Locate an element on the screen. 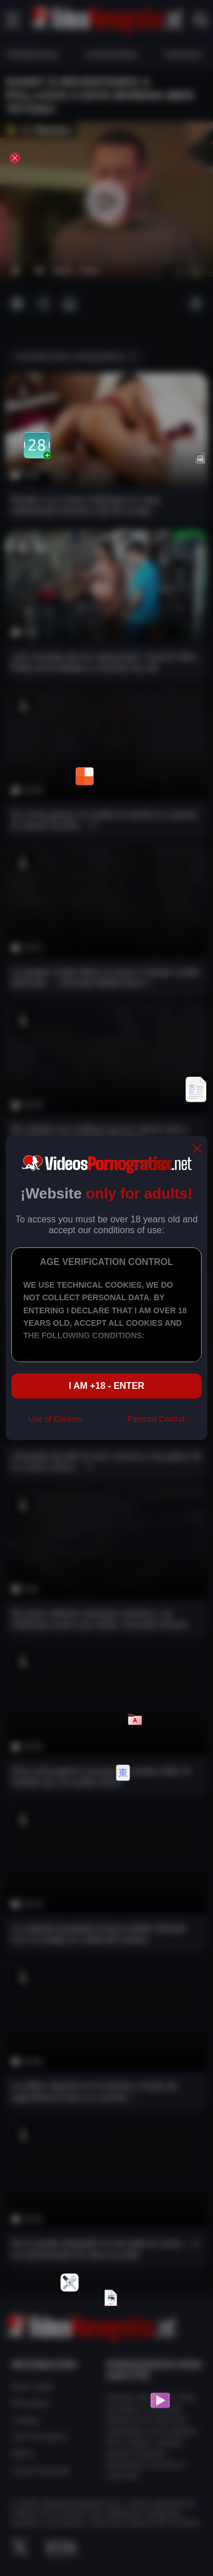 Image resolution: width=213 pixels, height=2576 pixels. create a new calendar appointment is located at coordinates (37, 445).